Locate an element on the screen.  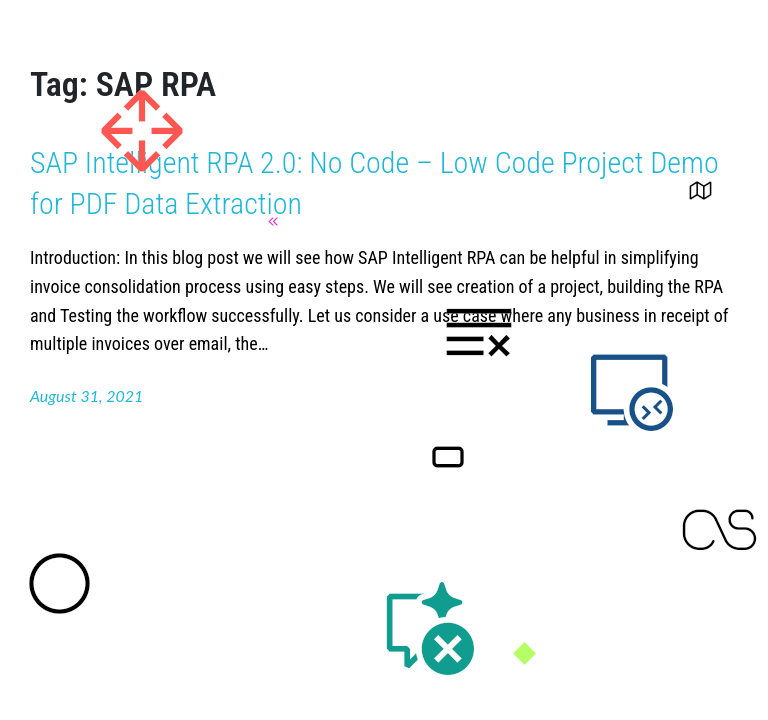
set a log breakpoint in code is located at coordinates (524, 653).